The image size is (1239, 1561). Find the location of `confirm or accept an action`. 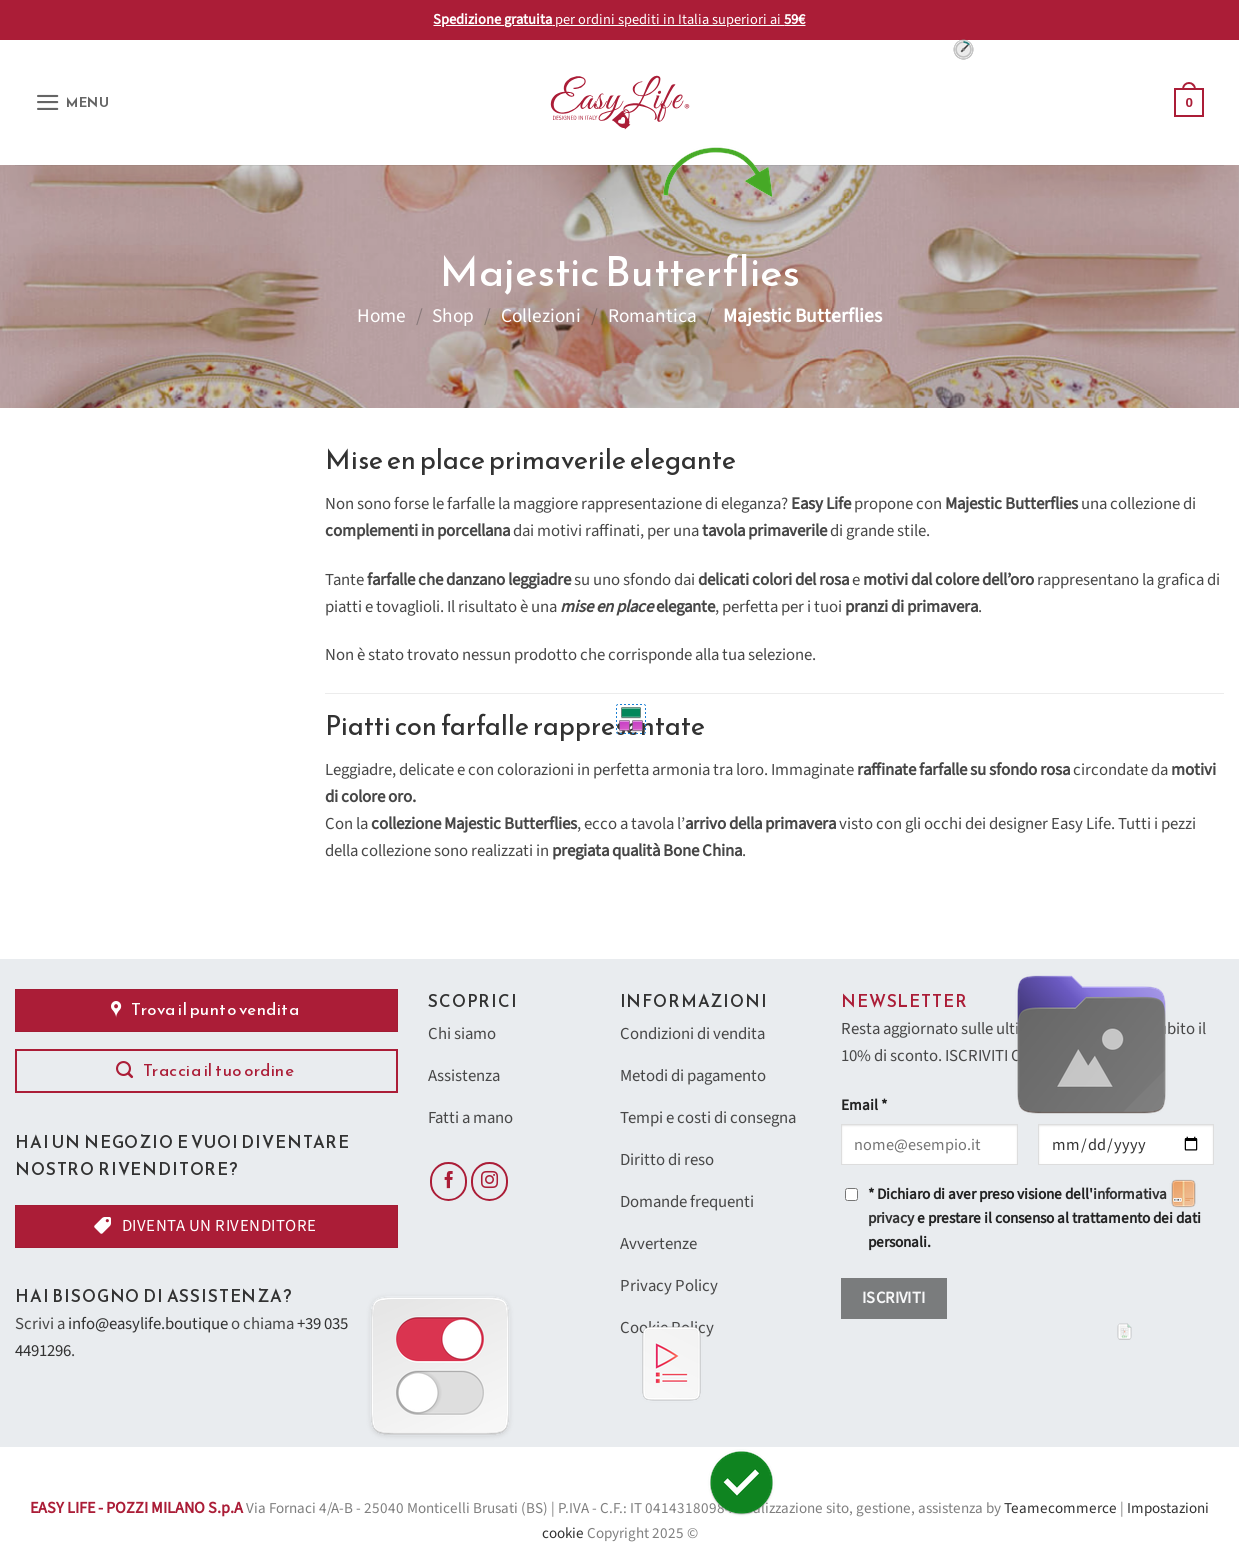

confirm or accept an action is located at coordinates (741, 1482).